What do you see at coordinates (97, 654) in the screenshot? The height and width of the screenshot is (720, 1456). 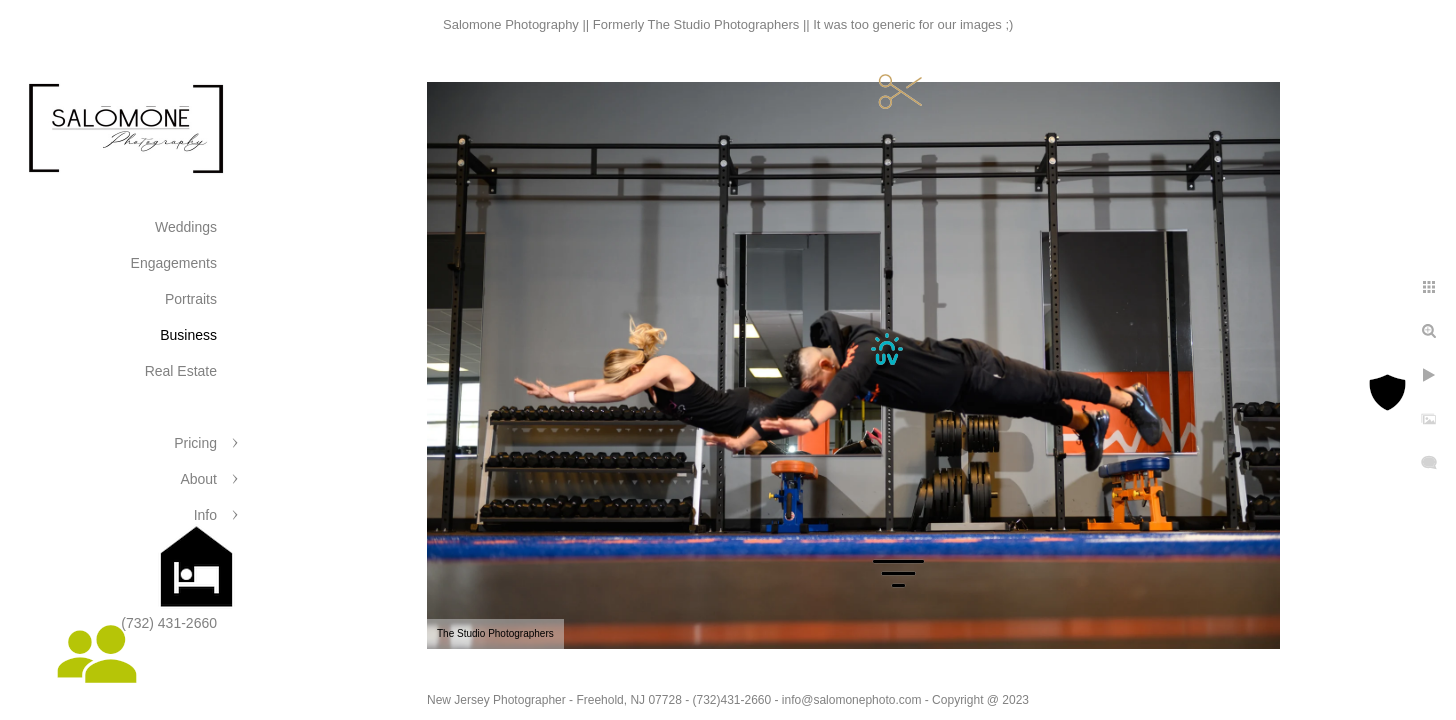 I see `view contacts or people list` at bounding box center [97, 654].